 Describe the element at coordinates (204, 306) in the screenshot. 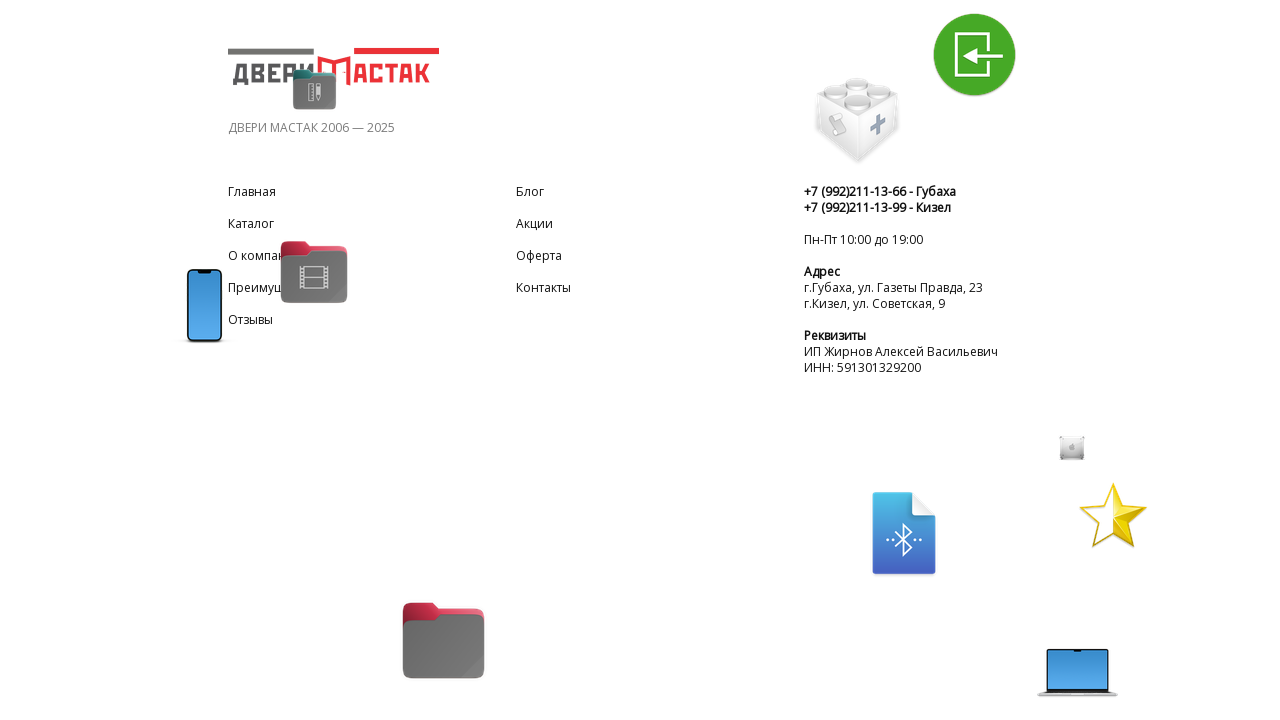

I see `iPhone 13 Pro device icon` at that location.